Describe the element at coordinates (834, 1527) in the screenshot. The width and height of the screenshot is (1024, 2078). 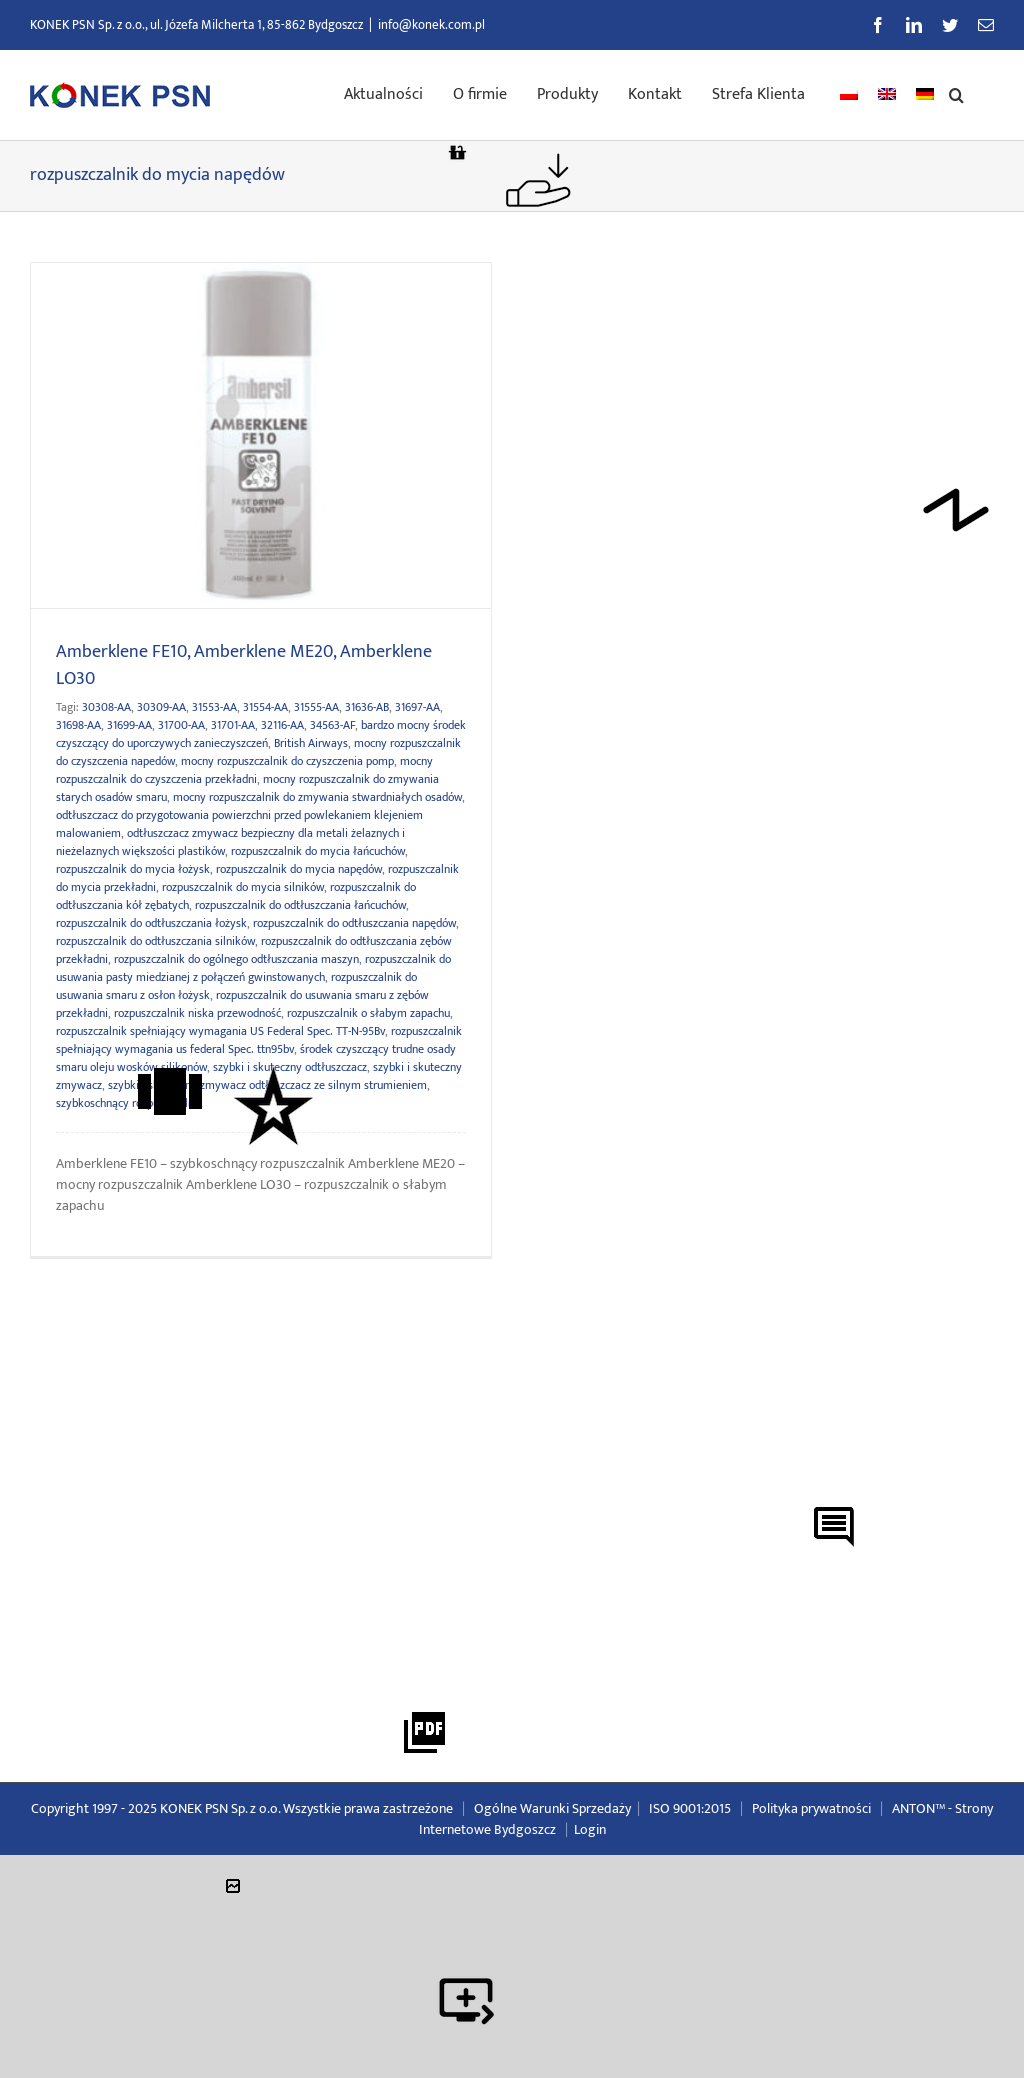
I see `leave a comment` at that location.